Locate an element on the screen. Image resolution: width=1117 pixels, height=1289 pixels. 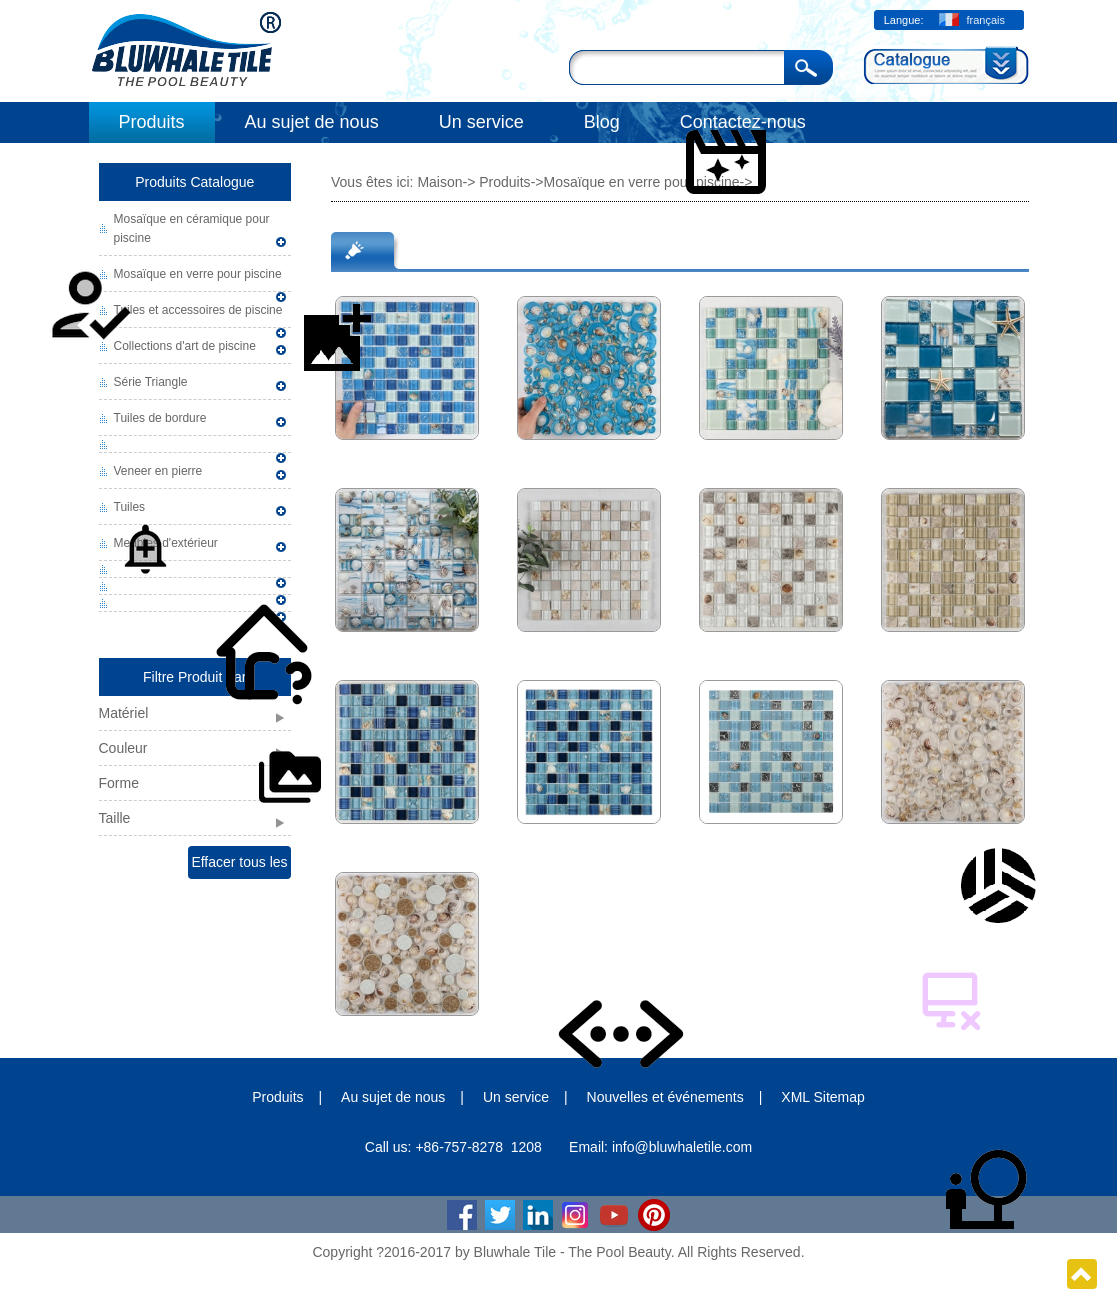
explore nature or outdoor activities is located at coordinates (986, 1189).